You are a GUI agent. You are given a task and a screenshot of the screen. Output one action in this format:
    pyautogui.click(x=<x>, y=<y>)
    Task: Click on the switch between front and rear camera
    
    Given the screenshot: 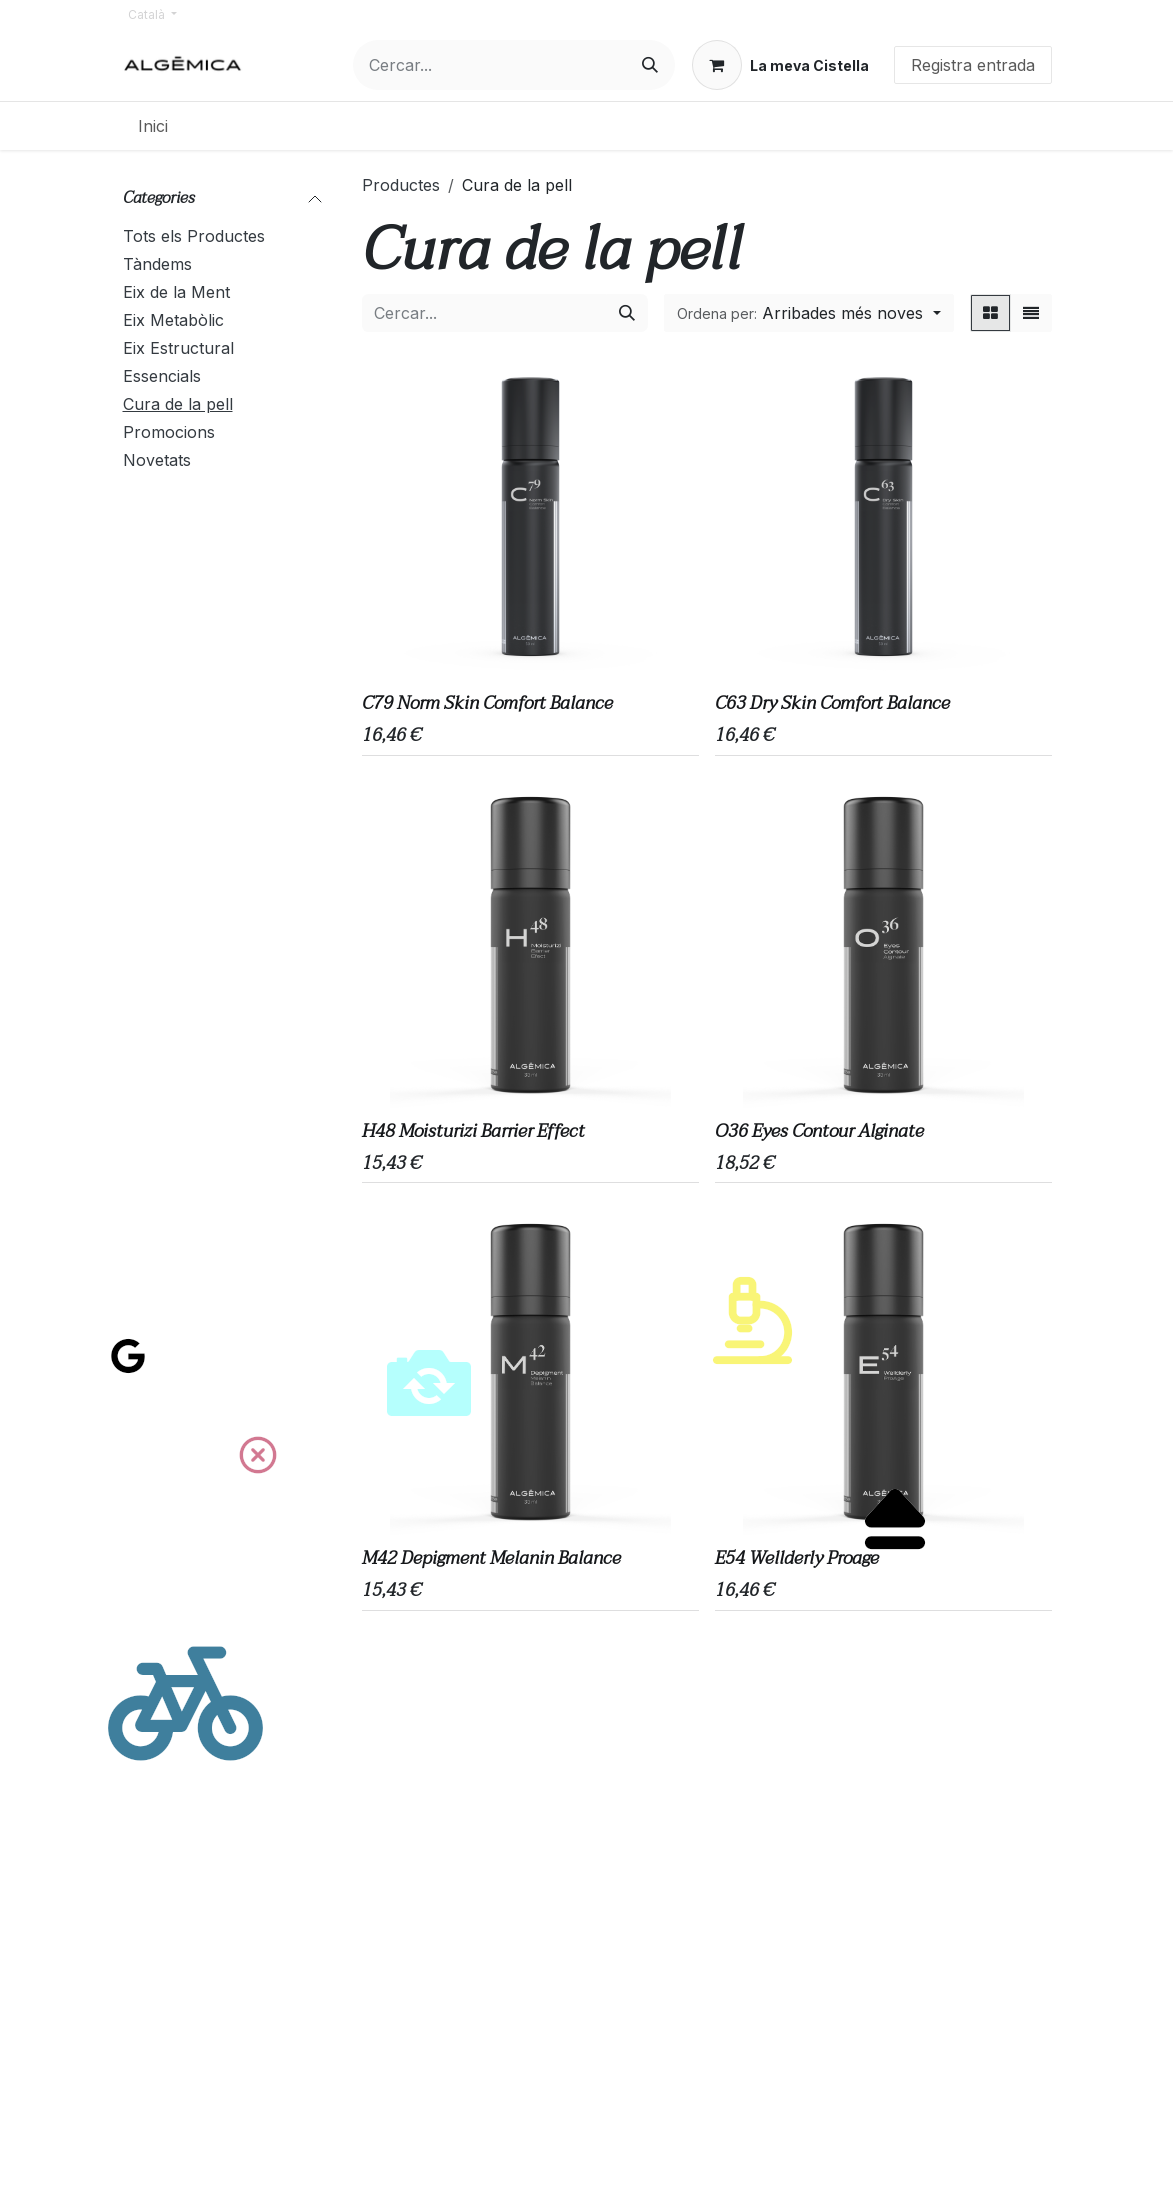 What is the action you would take?
    pyautogui.click(x=429, y=1383)
    